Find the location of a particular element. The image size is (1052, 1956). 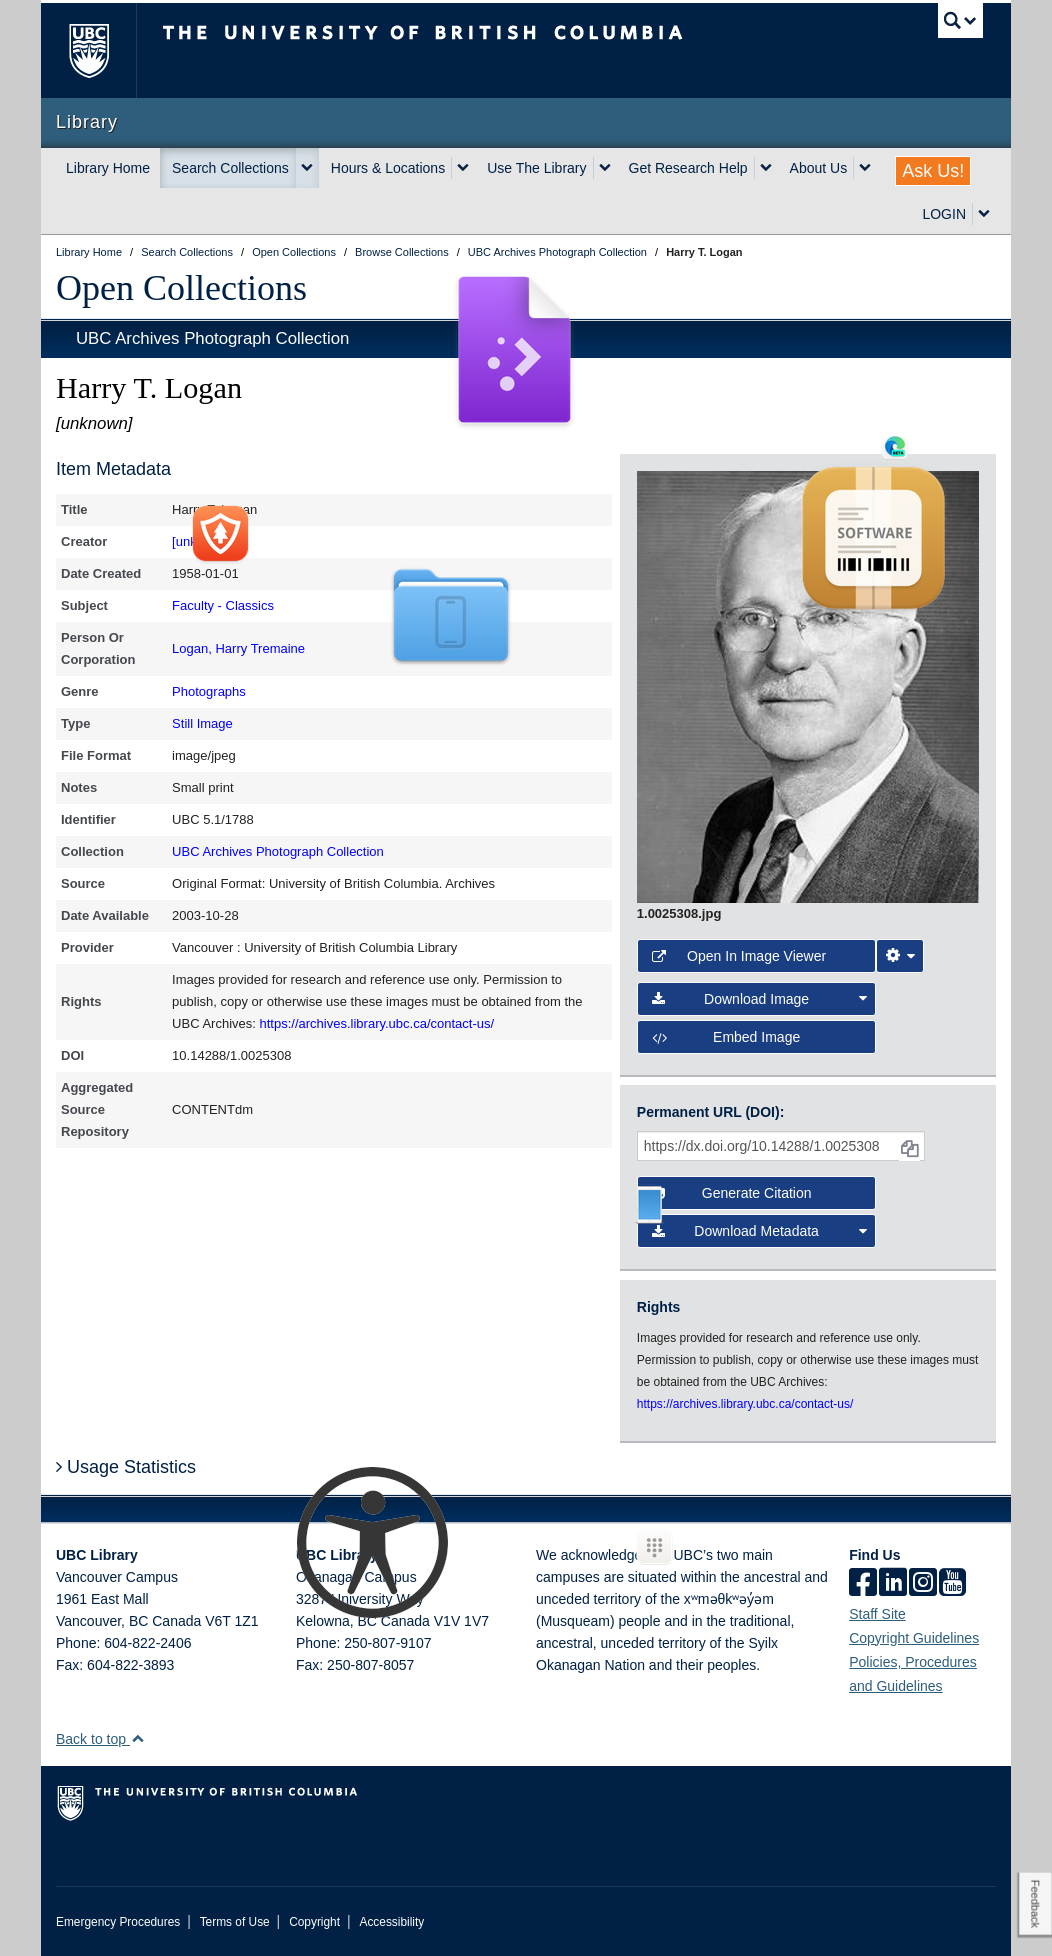

open folder containing iPhone backups or synced content is located at coordinates (451, 615).